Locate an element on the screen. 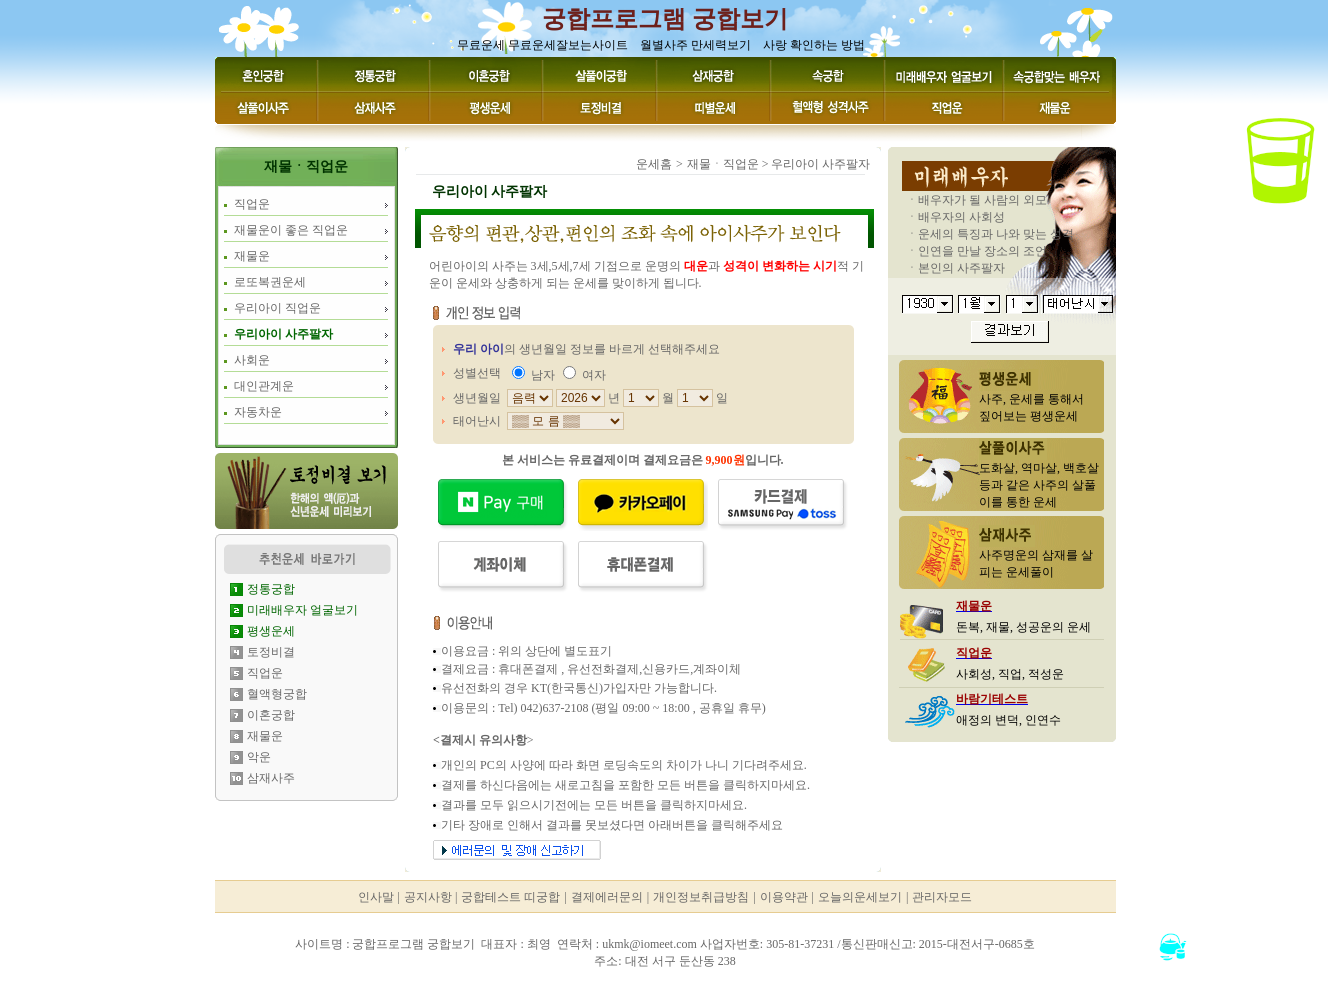 The width and height of the screenshot is (1328, 992). tea ceremony or tea-related game feature is located at coordinates (1173, 947).